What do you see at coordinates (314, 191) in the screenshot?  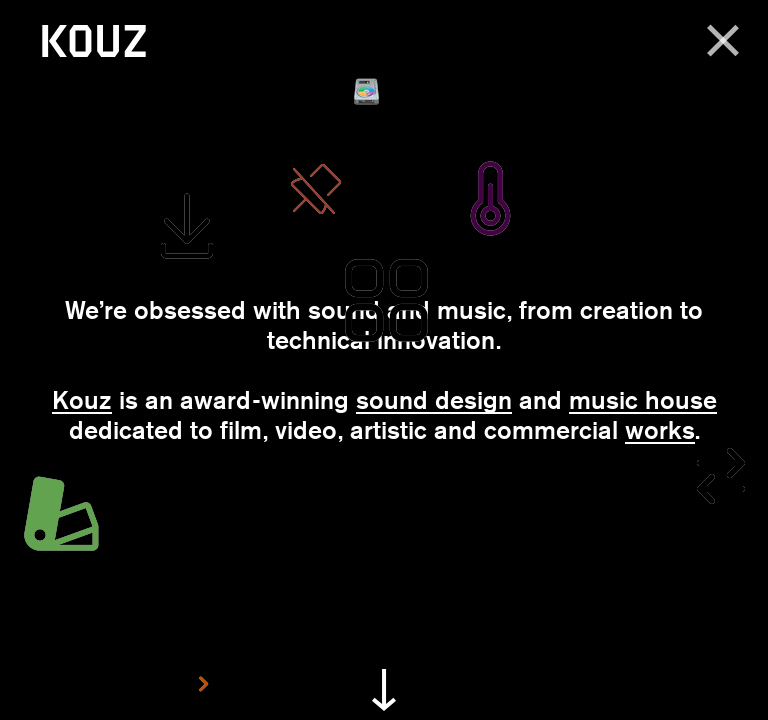 I see `unpin an item from its current location` at bounding box center [314, 191].